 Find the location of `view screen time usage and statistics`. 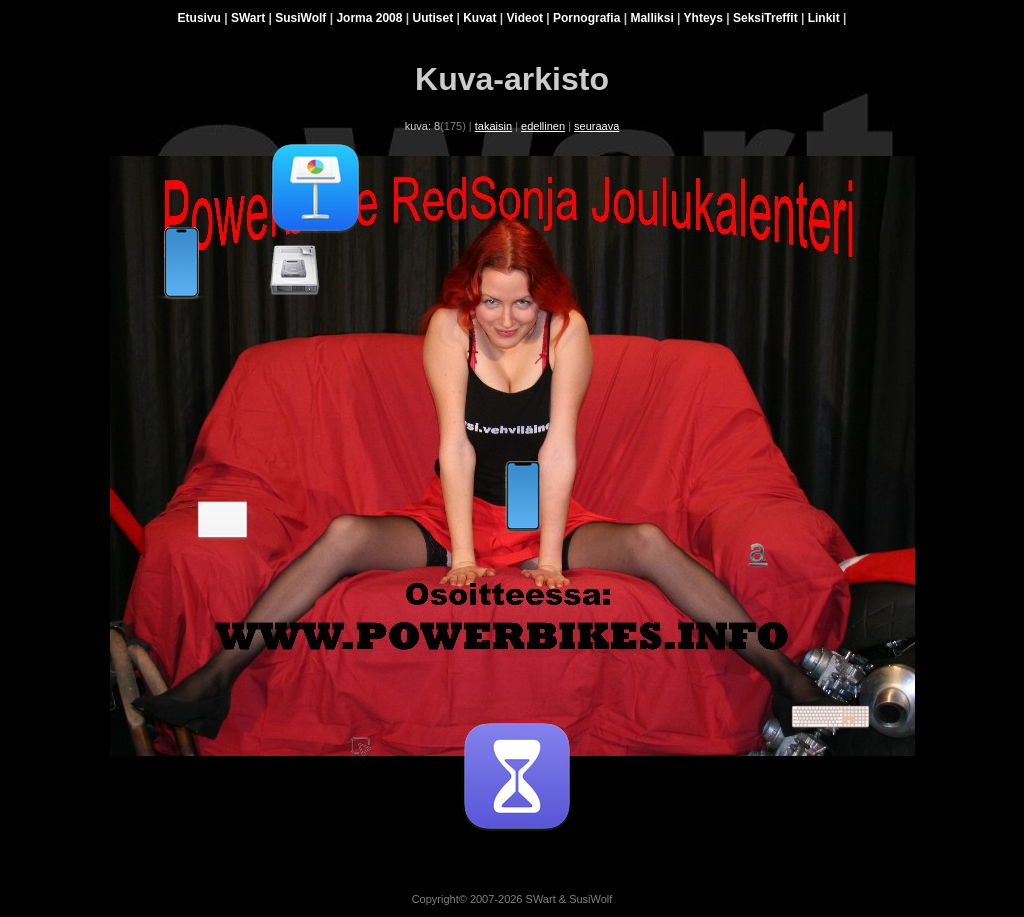

view screen time usage and statistics is located at coordinates (517, 776).